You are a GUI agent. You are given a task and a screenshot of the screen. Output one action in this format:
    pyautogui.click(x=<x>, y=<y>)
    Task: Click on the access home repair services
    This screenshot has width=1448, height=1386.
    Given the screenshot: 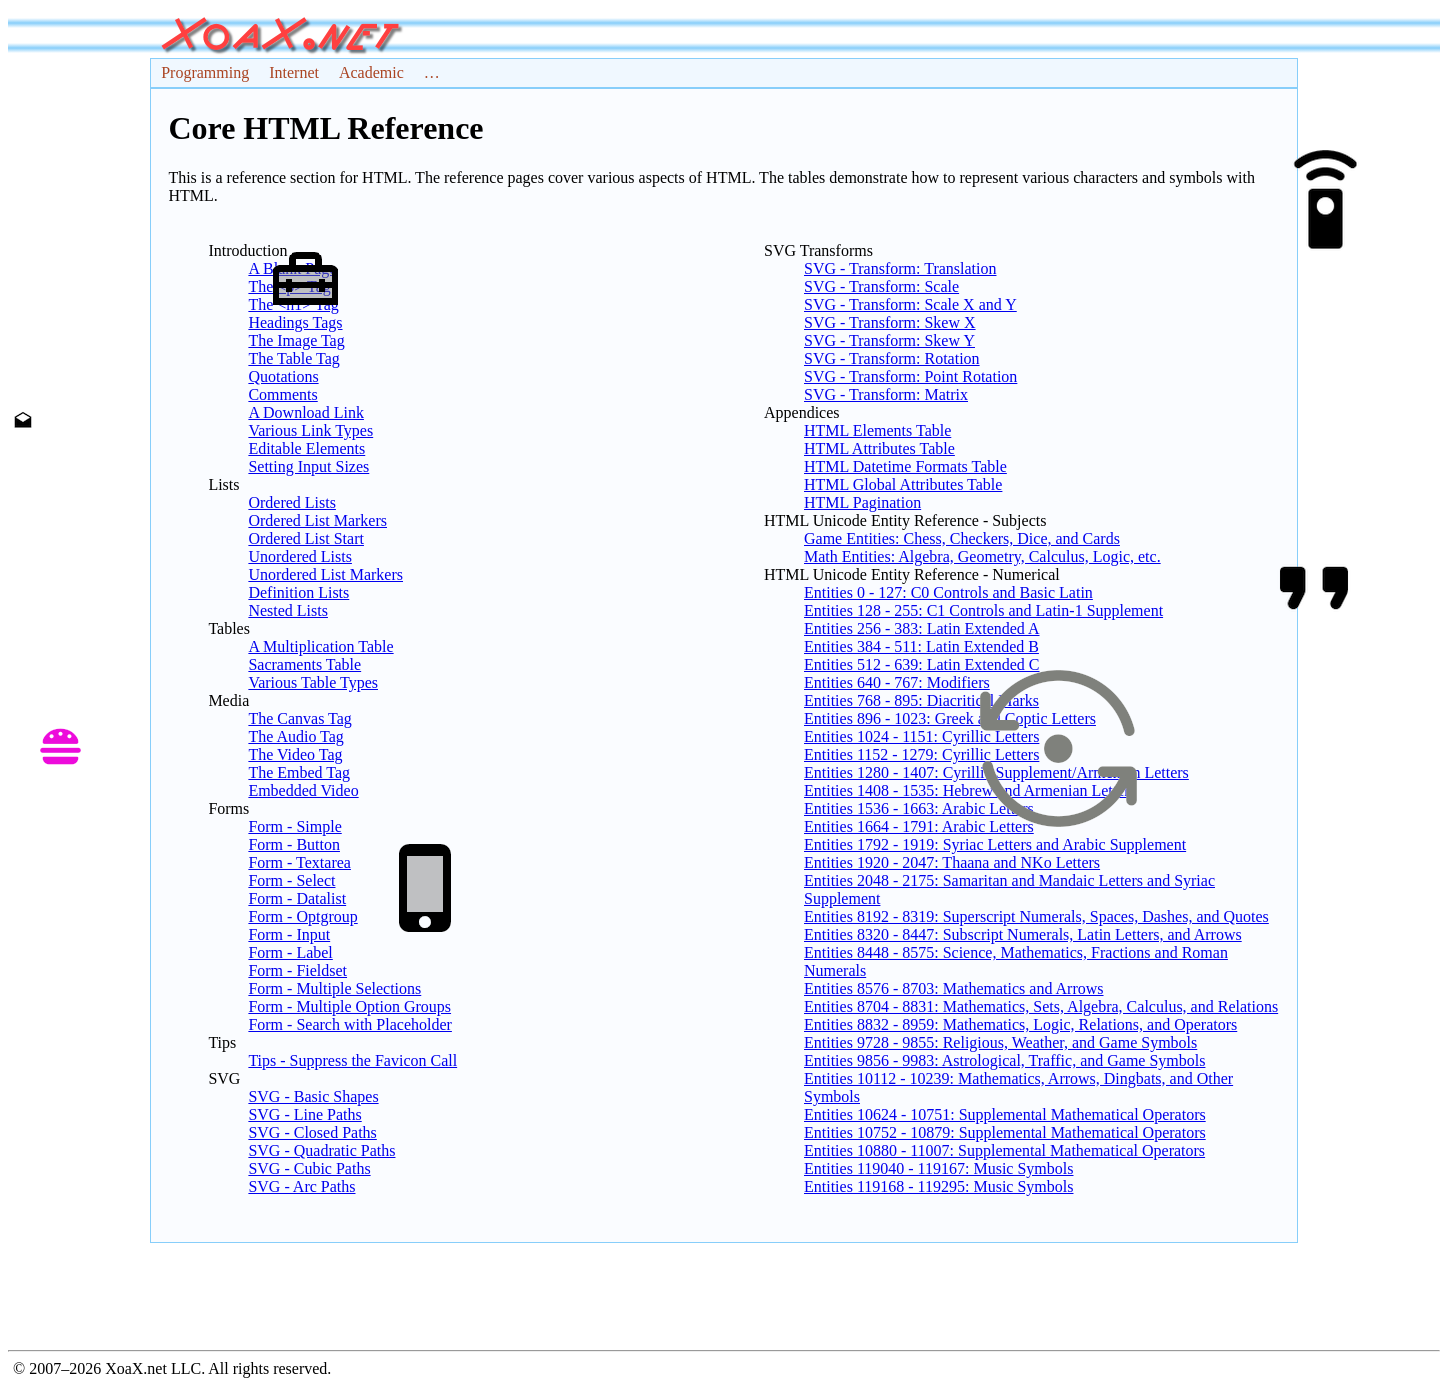 What is the action you would take?
    pyautogui.click(x=305, y=278)
    